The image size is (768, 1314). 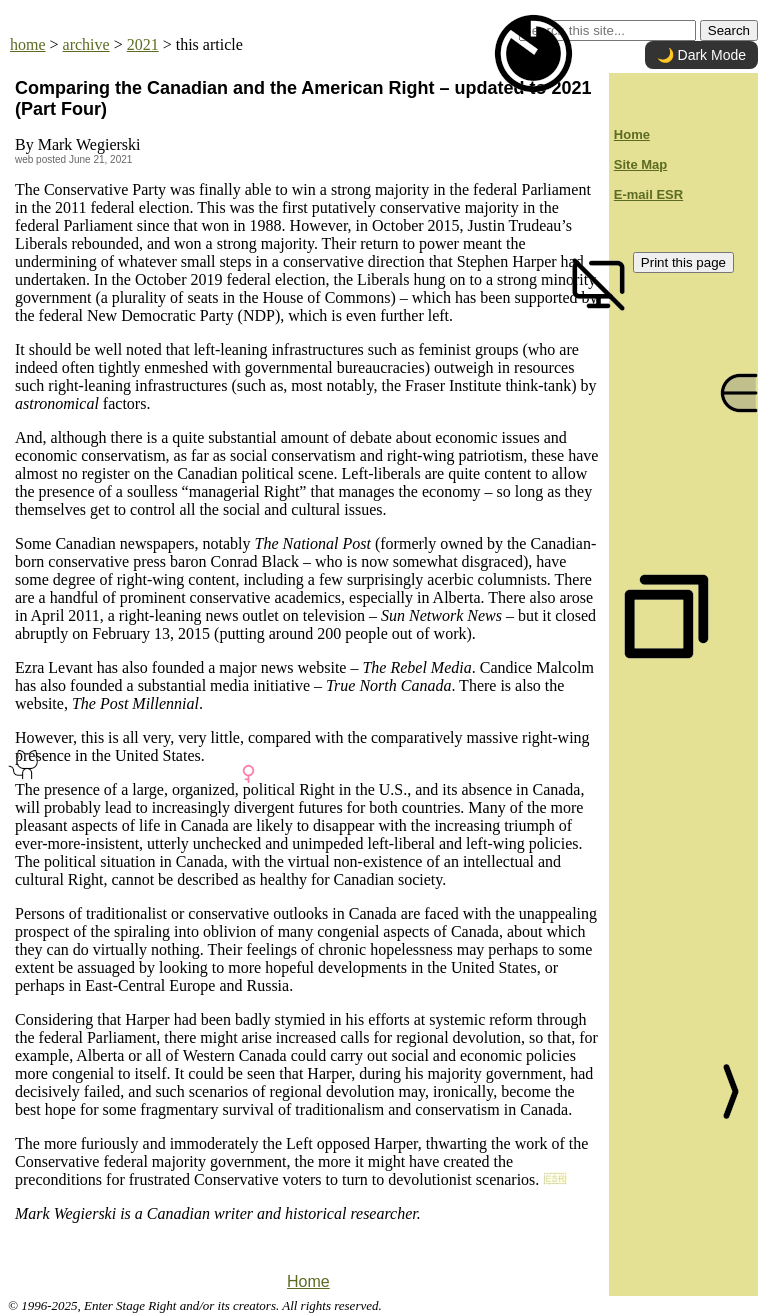 I want to click on indicates set membership in mathematical notation, so click(x=740, y=393).